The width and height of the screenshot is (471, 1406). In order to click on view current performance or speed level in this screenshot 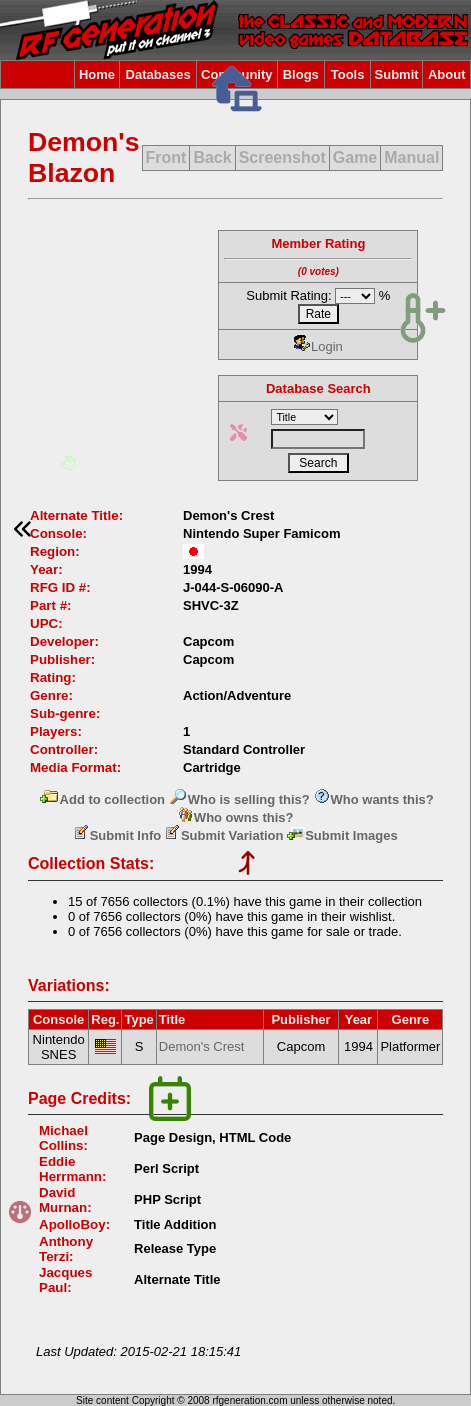, I will do `click(20, 1212)`.